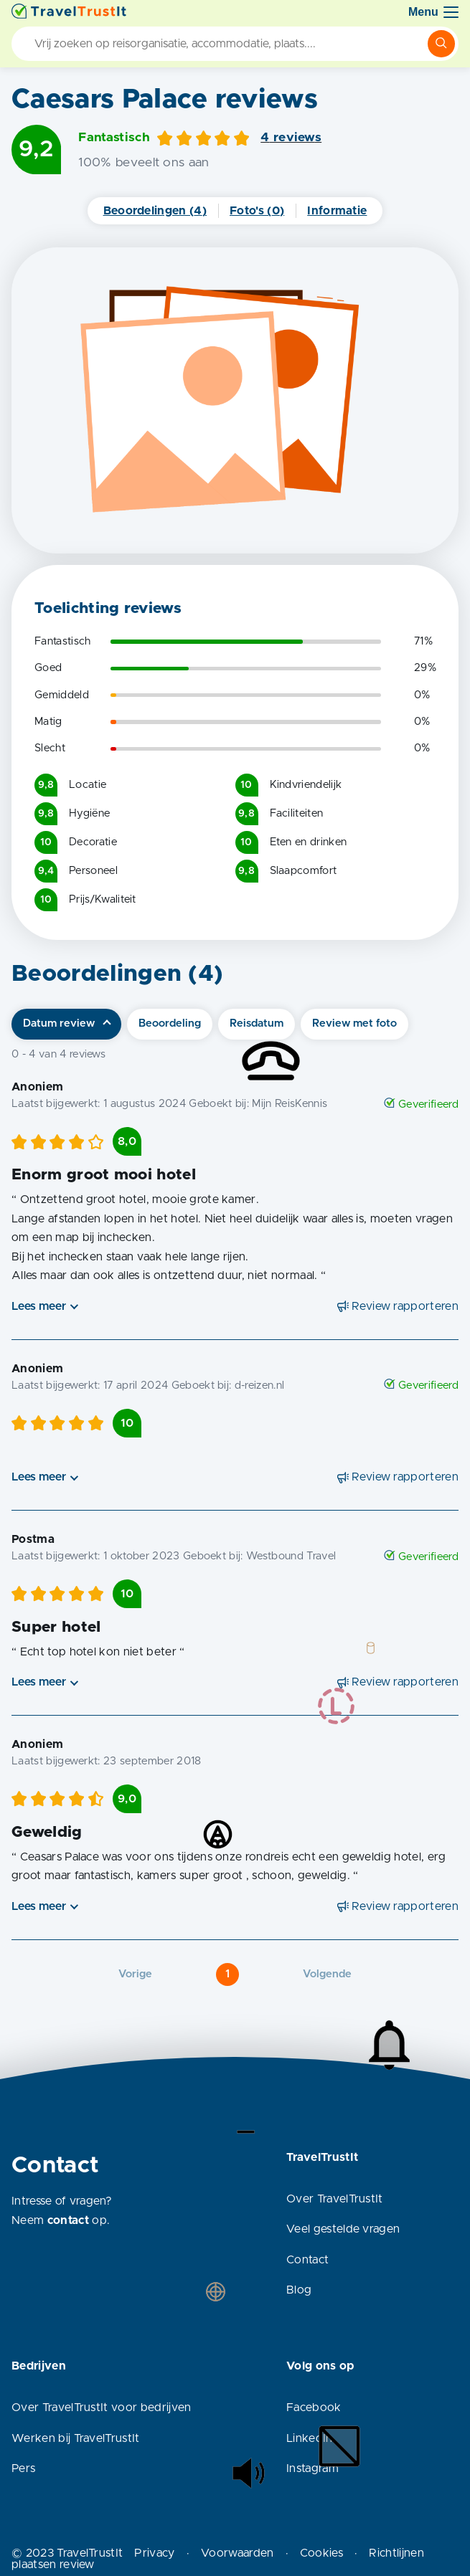  What do you see at coordinates (215, 2291) in the screenshot?
I see `view polar chart data` at bounding box center [215, 2291].